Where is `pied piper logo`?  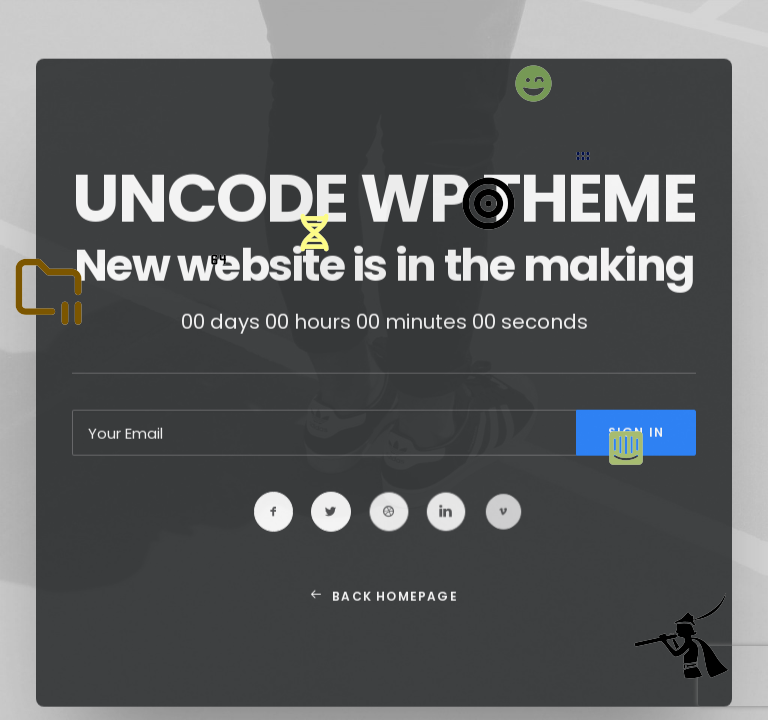
pied piper logo is located at coordinates (681, 635).